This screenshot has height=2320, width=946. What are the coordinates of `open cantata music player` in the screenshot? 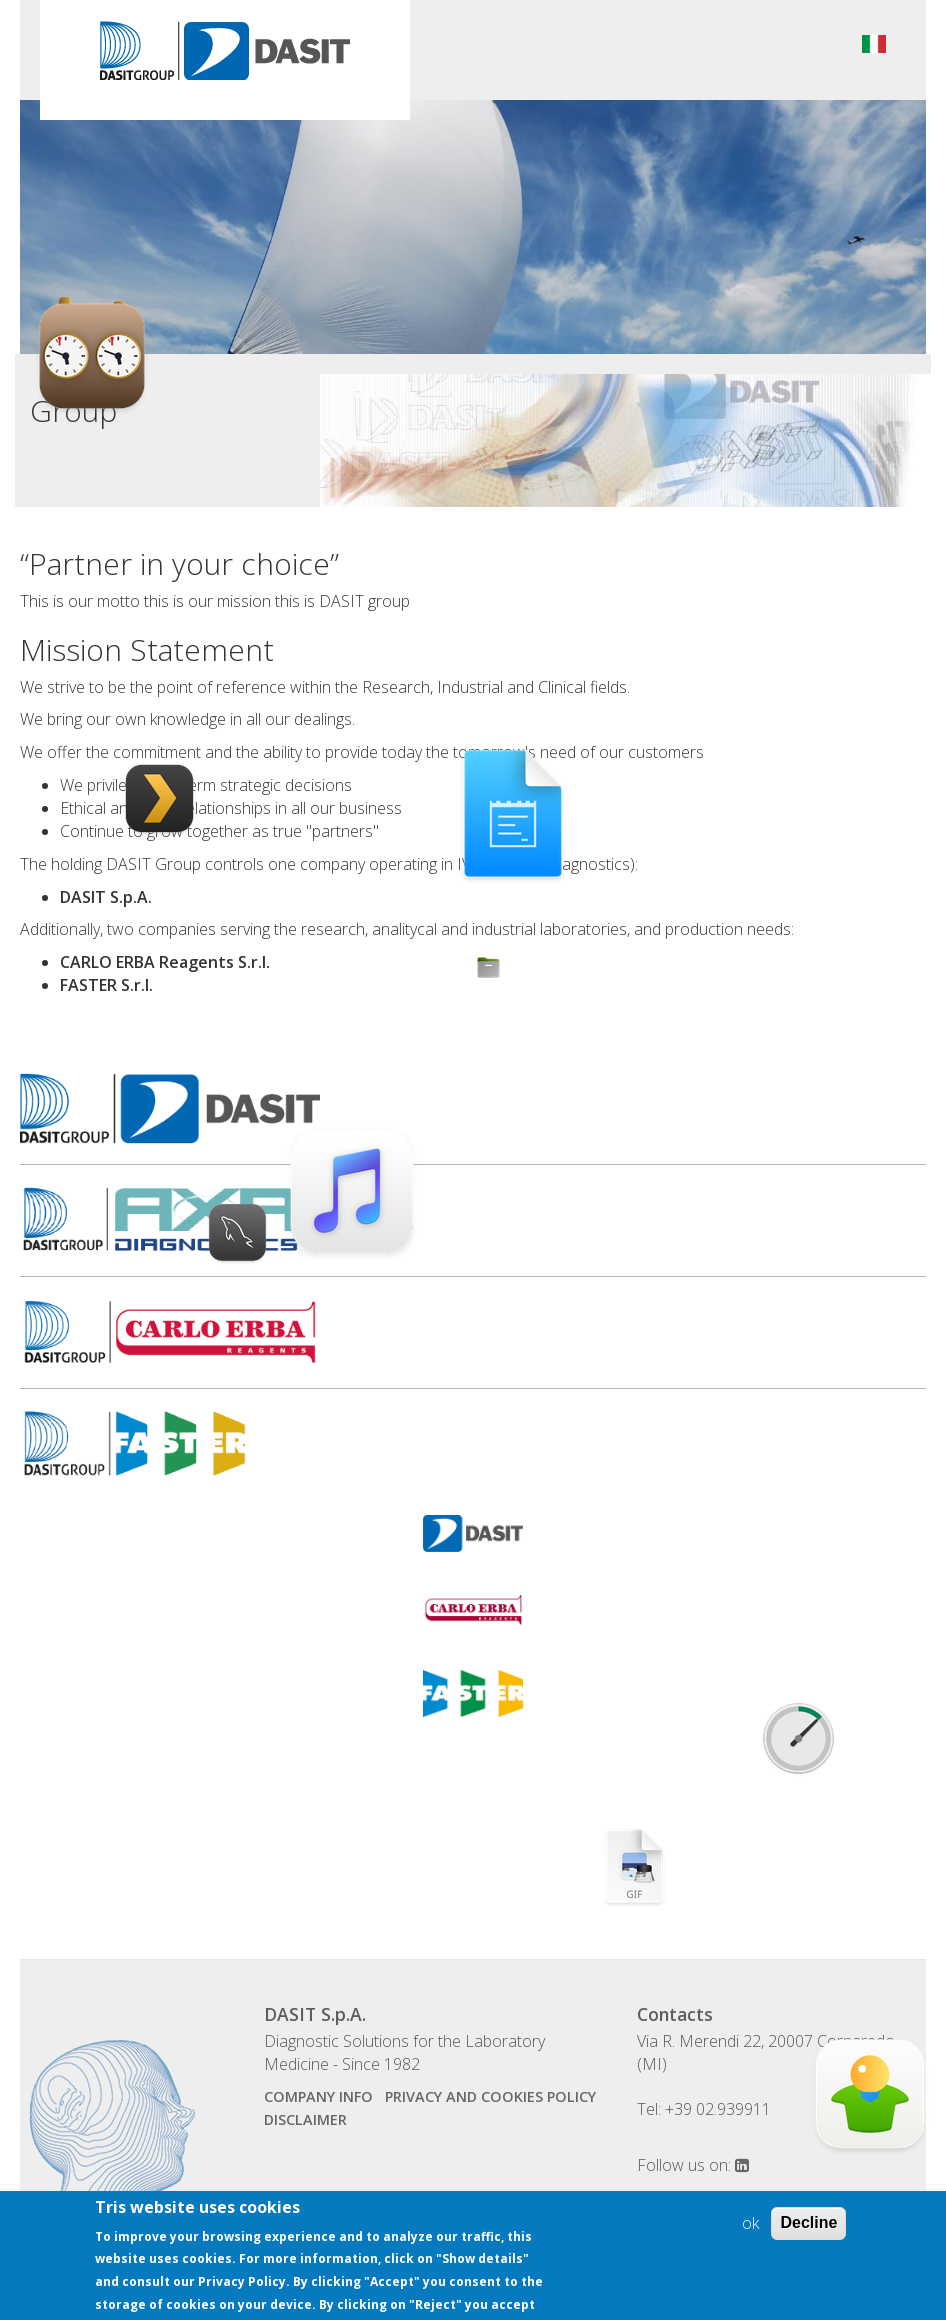 It's located at (352, 1192).